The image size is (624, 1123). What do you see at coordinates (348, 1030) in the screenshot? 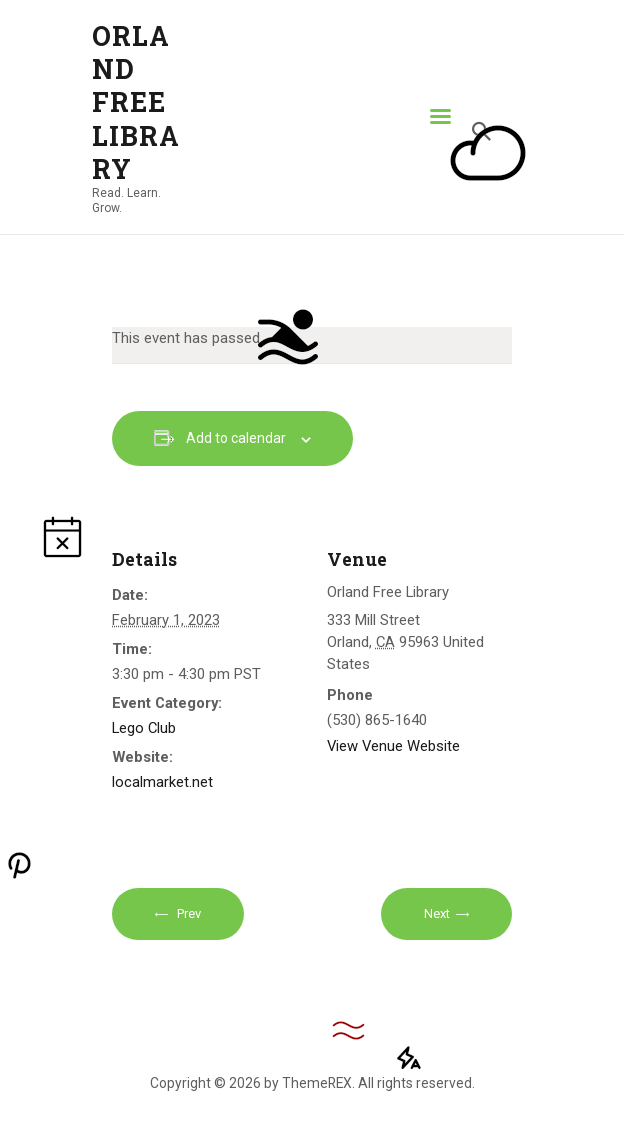
I see `indicates approximate or estimated value` at bounding box center [348, 1030].